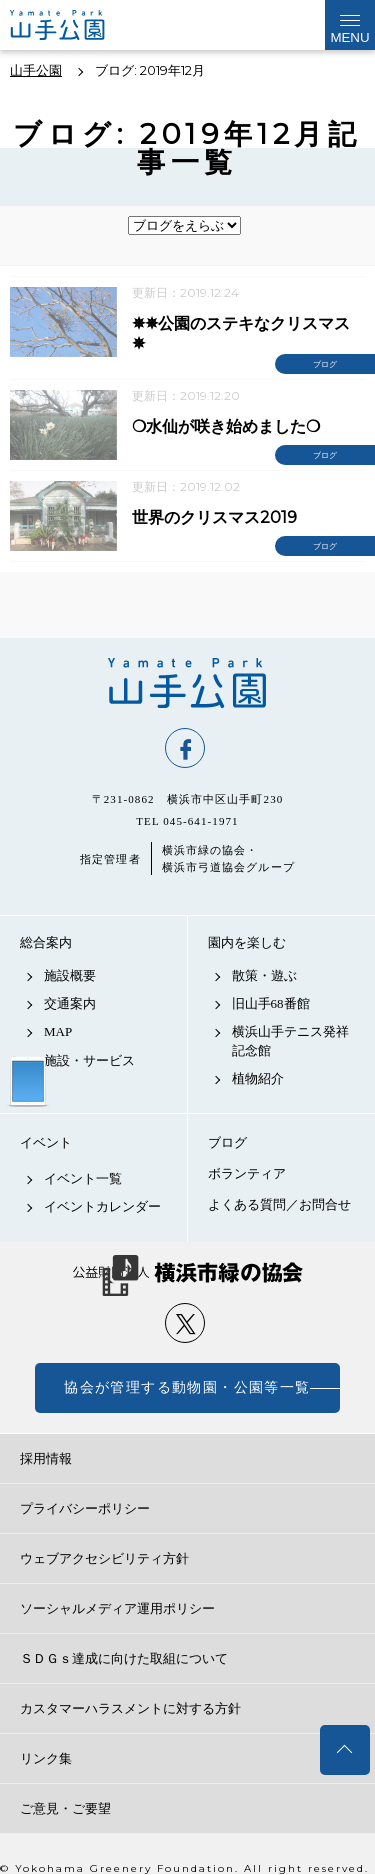  I want to click on iPad Air 2 with cellular connectivity detected, so click(28, 1081).